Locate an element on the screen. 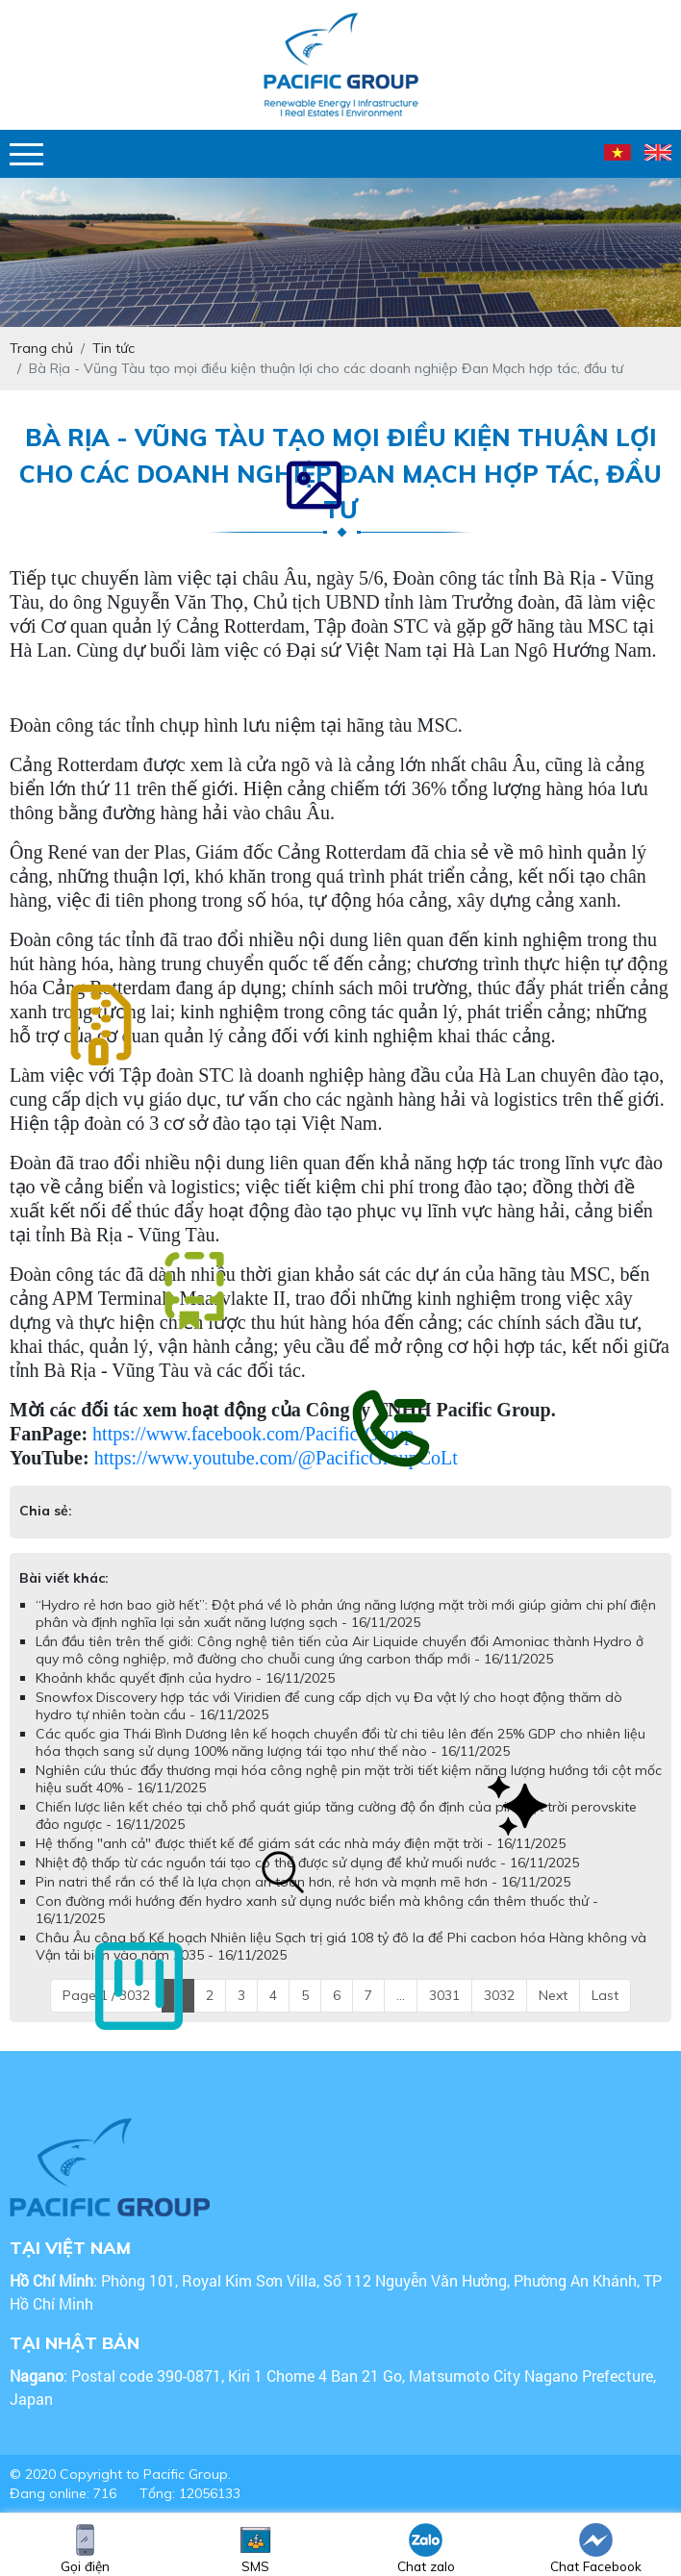  view or open an image file is located at coordinates (314, 485).